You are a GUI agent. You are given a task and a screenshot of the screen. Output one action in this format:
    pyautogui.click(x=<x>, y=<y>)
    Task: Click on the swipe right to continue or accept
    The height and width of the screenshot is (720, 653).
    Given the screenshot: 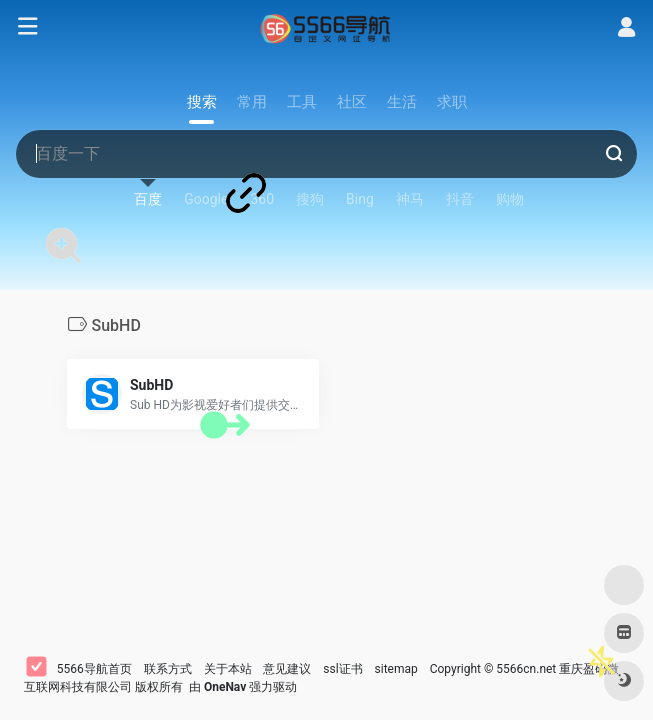 What is the action you would take?
    pyautogui.click(x=225, y=425)
    